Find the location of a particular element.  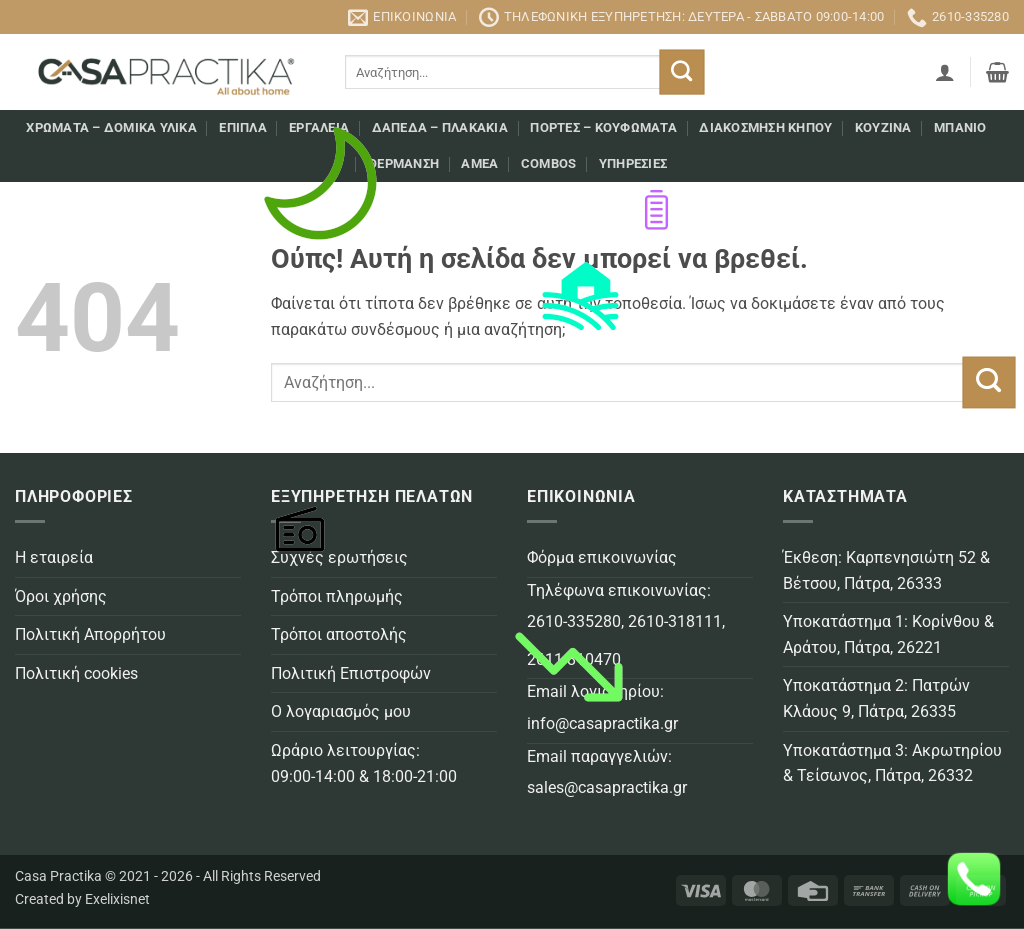

battery fully charged is located at coordinates (656, 210).